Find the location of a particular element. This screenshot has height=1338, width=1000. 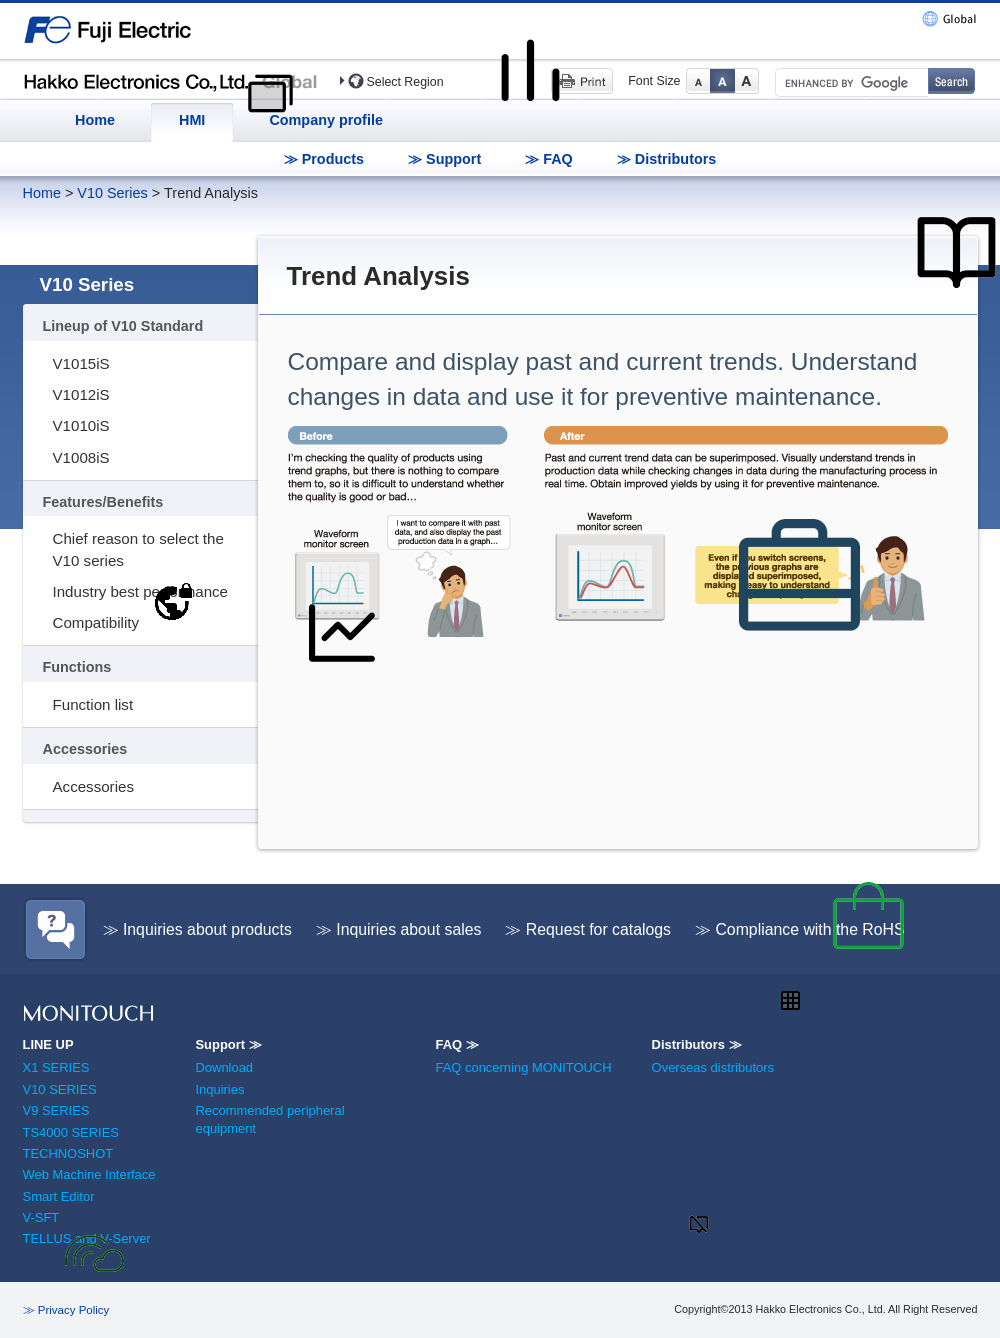

view weather conditions is located at coordinates (94, 1252).